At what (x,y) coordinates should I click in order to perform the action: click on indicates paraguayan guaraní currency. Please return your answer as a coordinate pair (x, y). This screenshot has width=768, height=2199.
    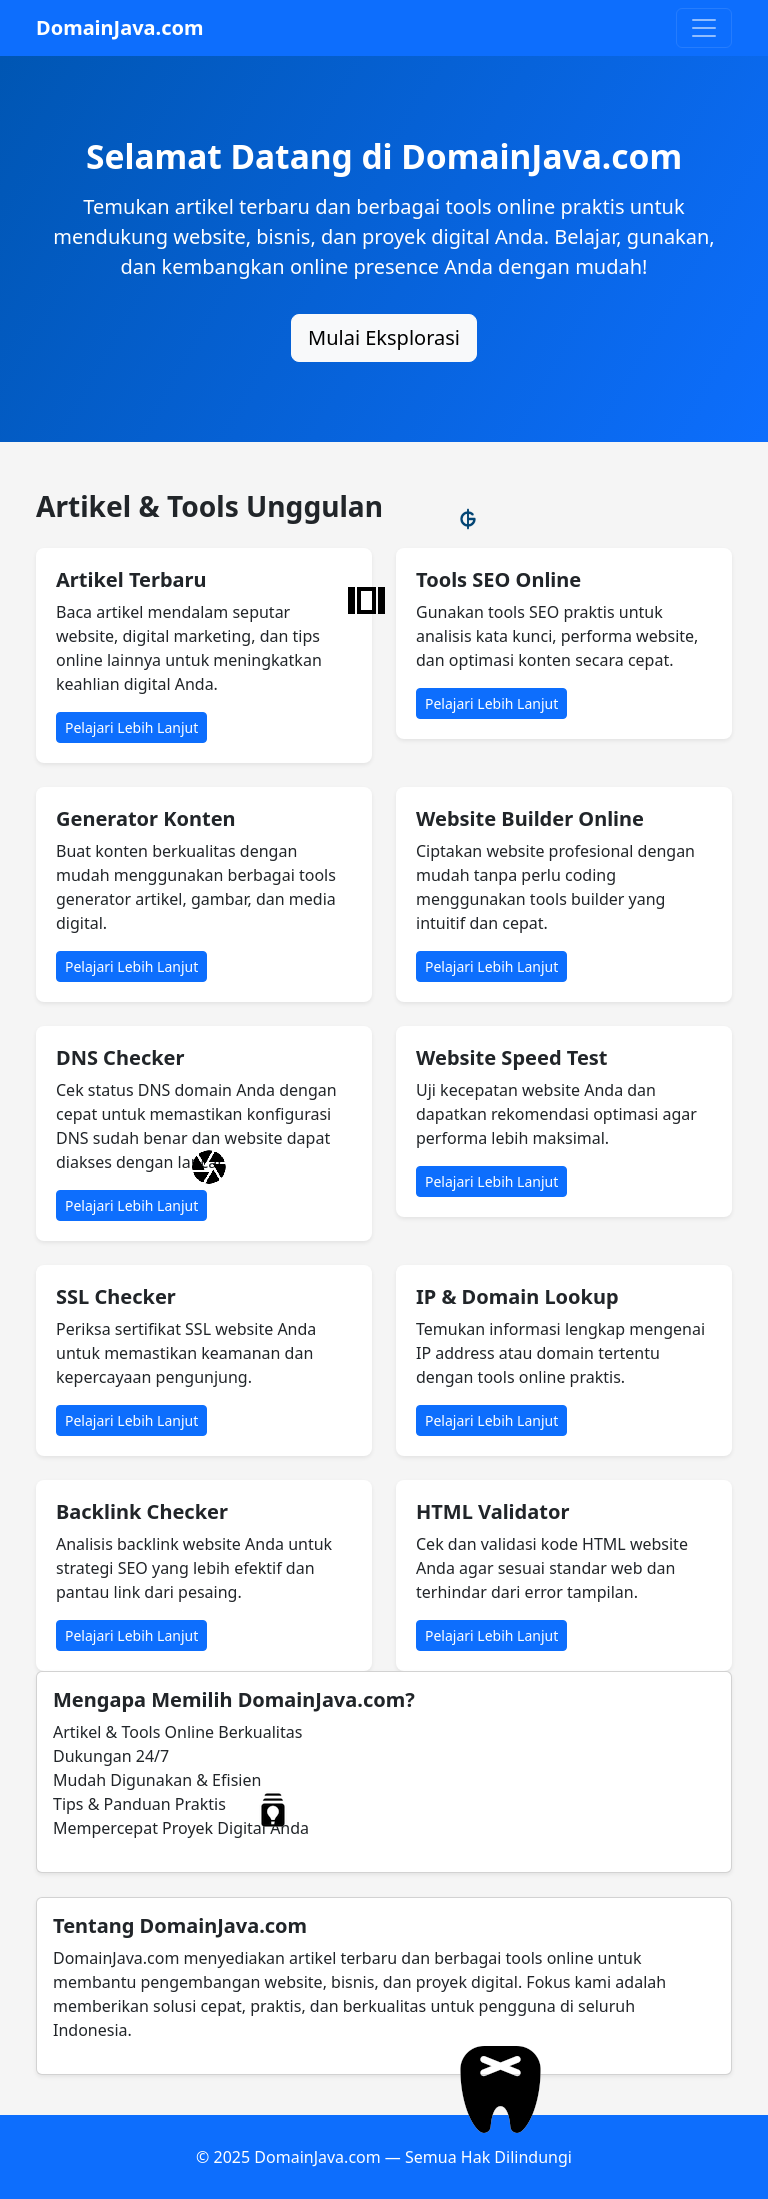
    Looking at the image, I should click on (468, 519).